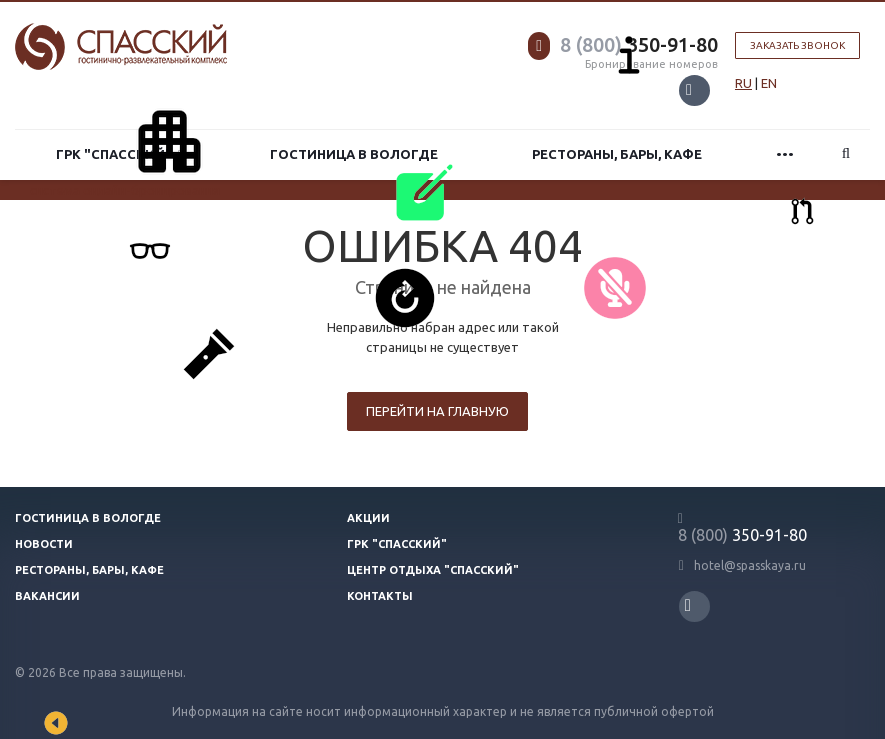  What do you see at coordinates (424, 192) in the screenshot?
I see `create or compose new content` at bounding box center [424, 192].